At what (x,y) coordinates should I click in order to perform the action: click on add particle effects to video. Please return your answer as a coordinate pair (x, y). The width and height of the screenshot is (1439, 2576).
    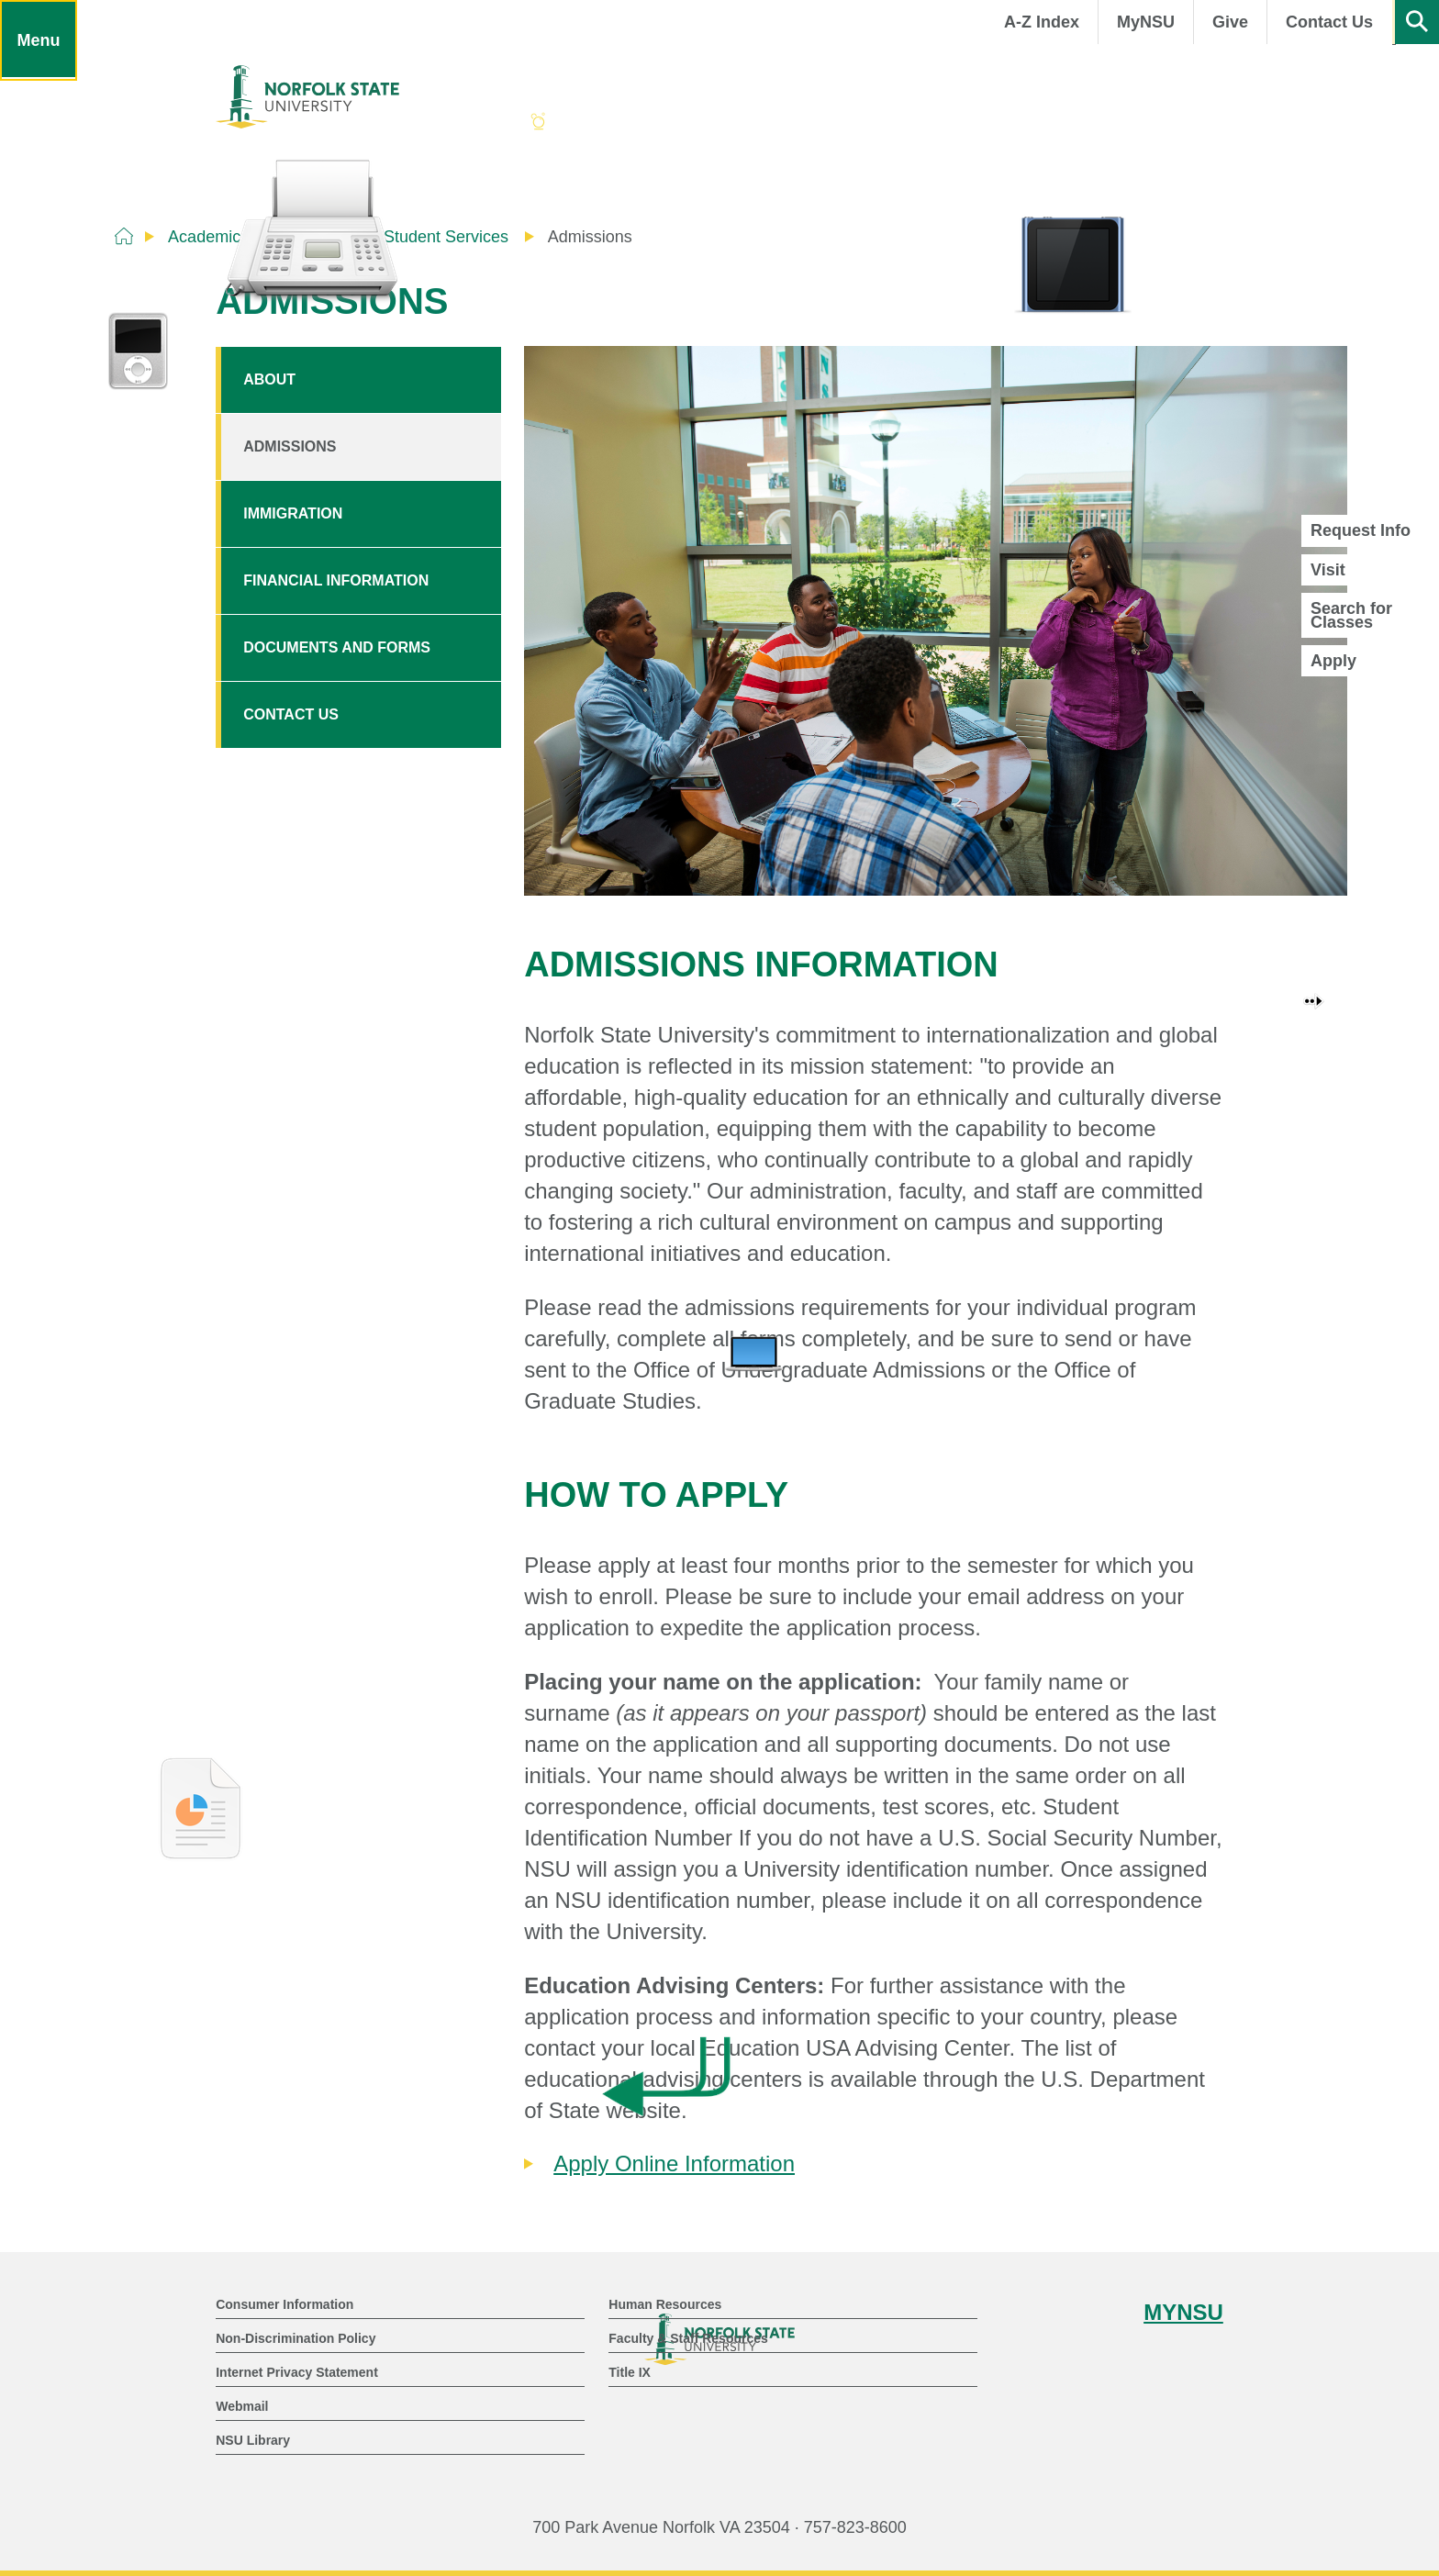
    Looking at the image, I should click on (539, 121).